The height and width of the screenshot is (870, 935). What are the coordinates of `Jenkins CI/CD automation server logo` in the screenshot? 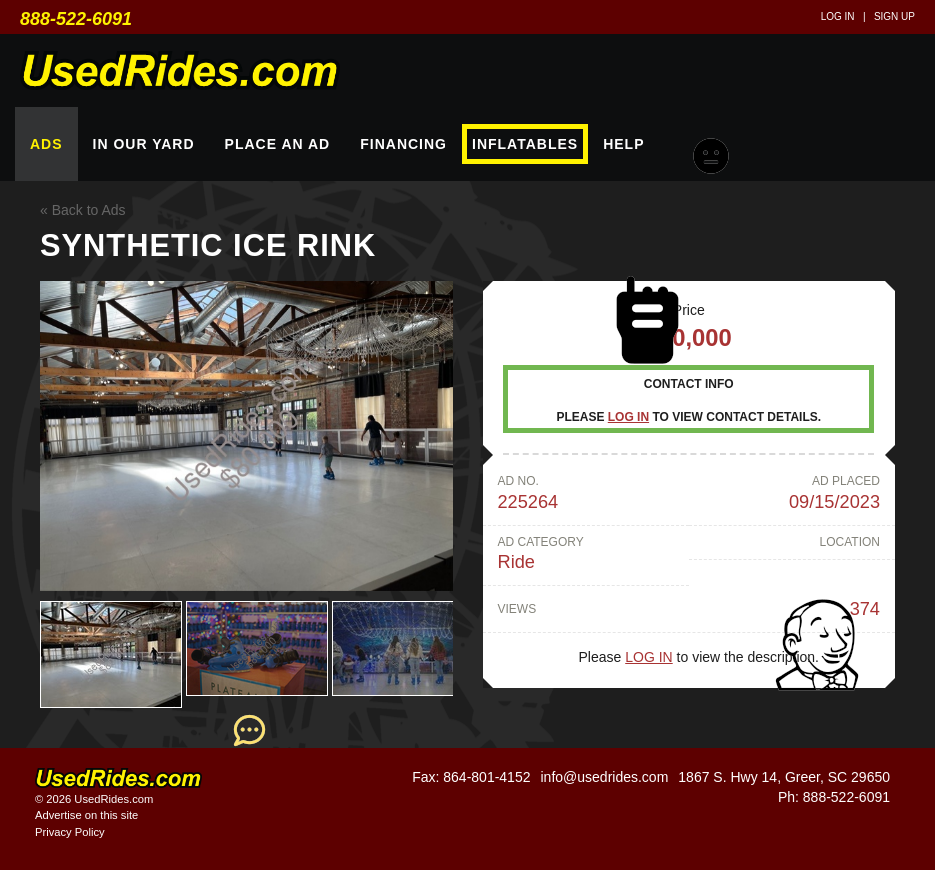 It's located at (817, 645).